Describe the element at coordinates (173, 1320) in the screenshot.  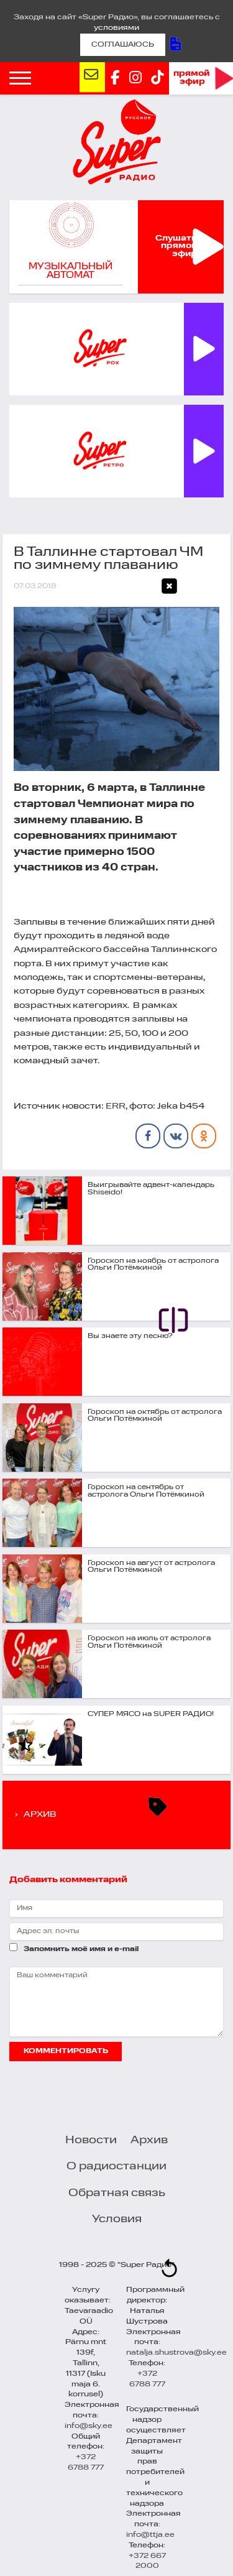
I see `split view horizontally` at that location.